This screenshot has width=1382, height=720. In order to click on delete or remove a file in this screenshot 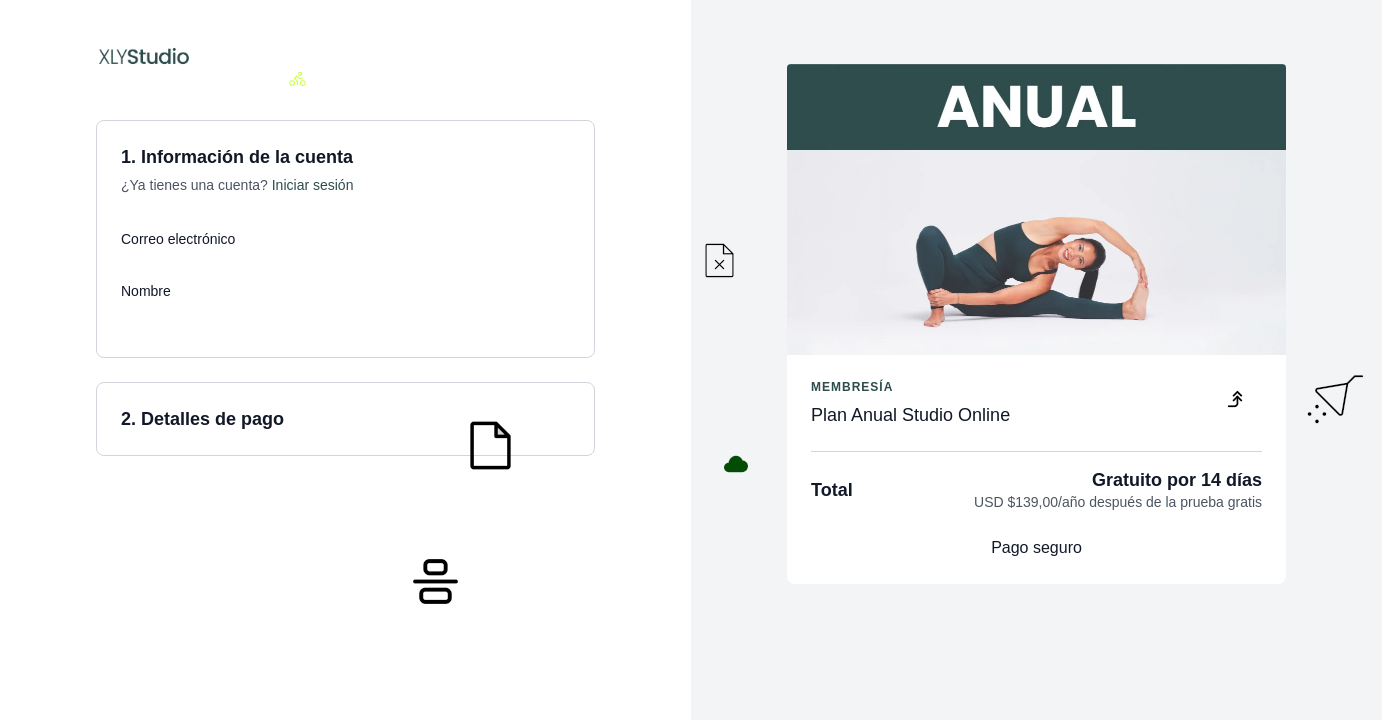, I will do `click(719, 260)`.